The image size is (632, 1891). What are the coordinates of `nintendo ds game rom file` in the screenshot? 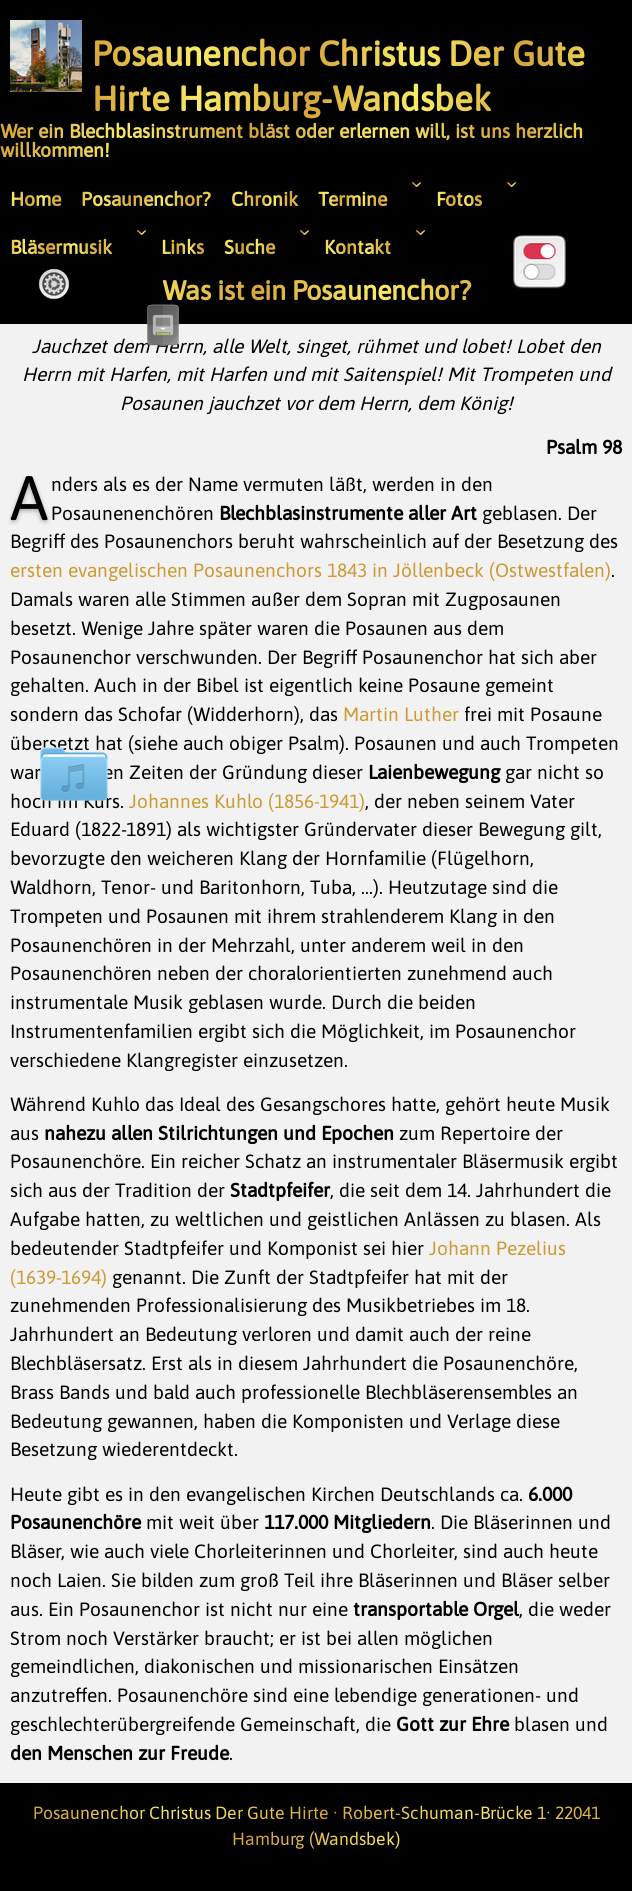 It's located at (163, 325).